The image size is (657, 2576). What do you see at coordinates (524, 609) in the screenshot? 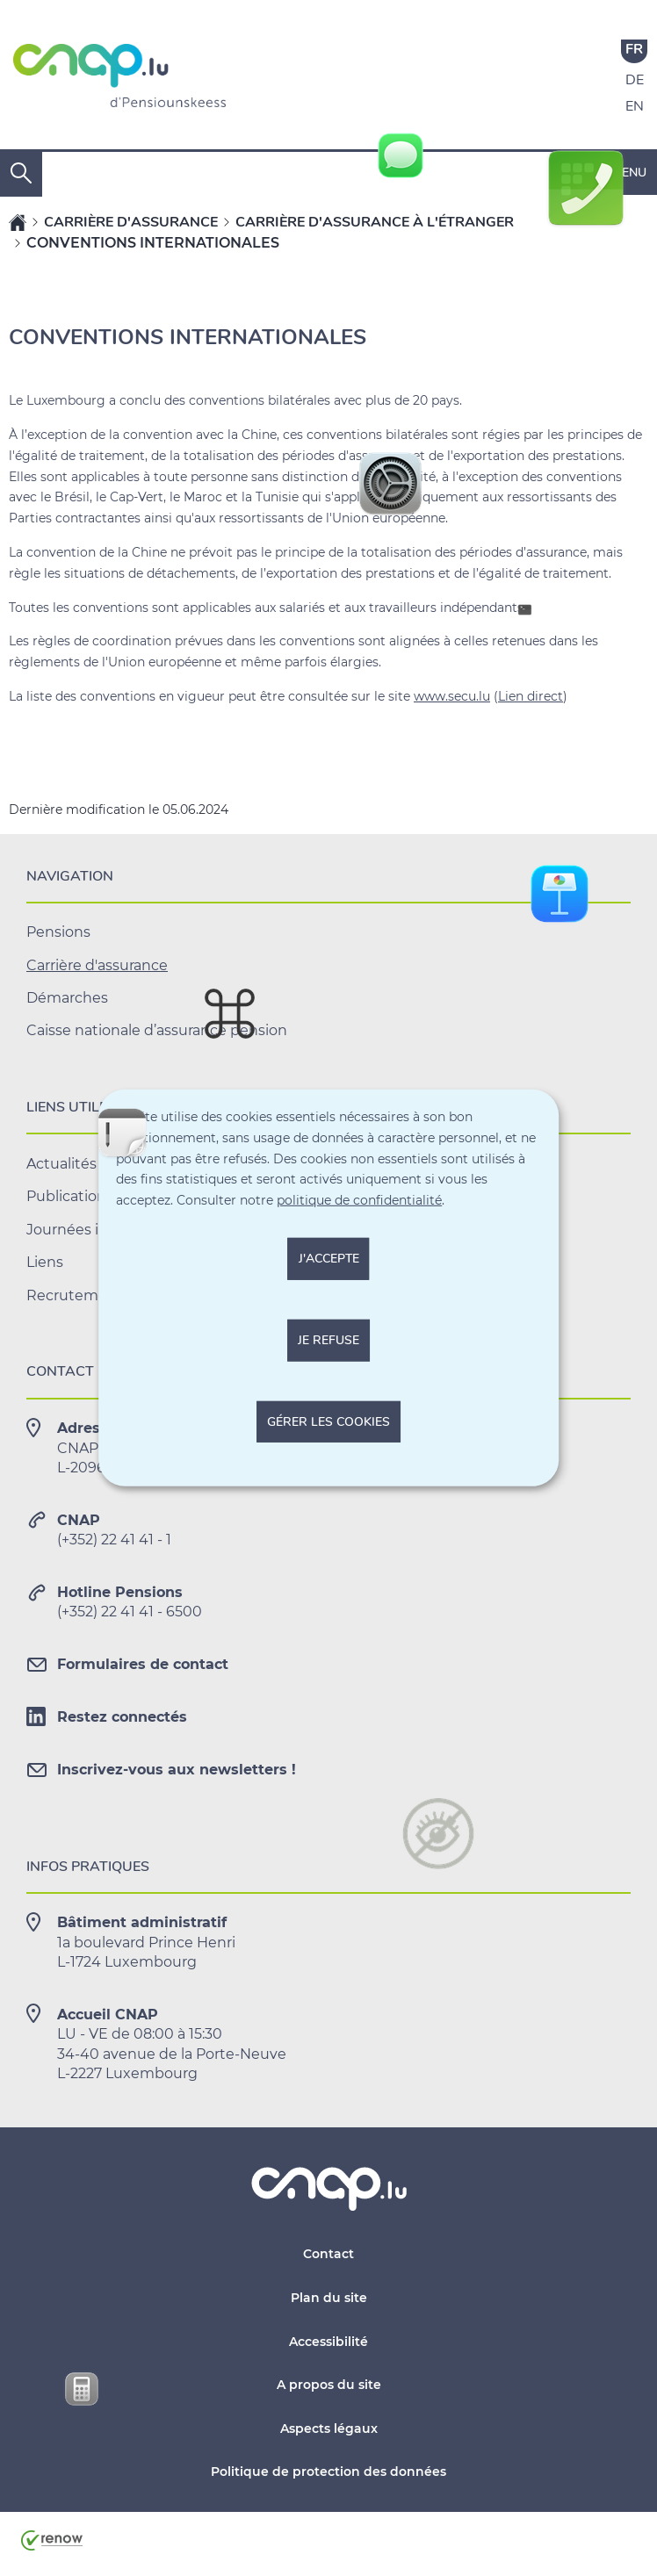
I see `open the terminal or command line interface` at bounding box center [524, 609].